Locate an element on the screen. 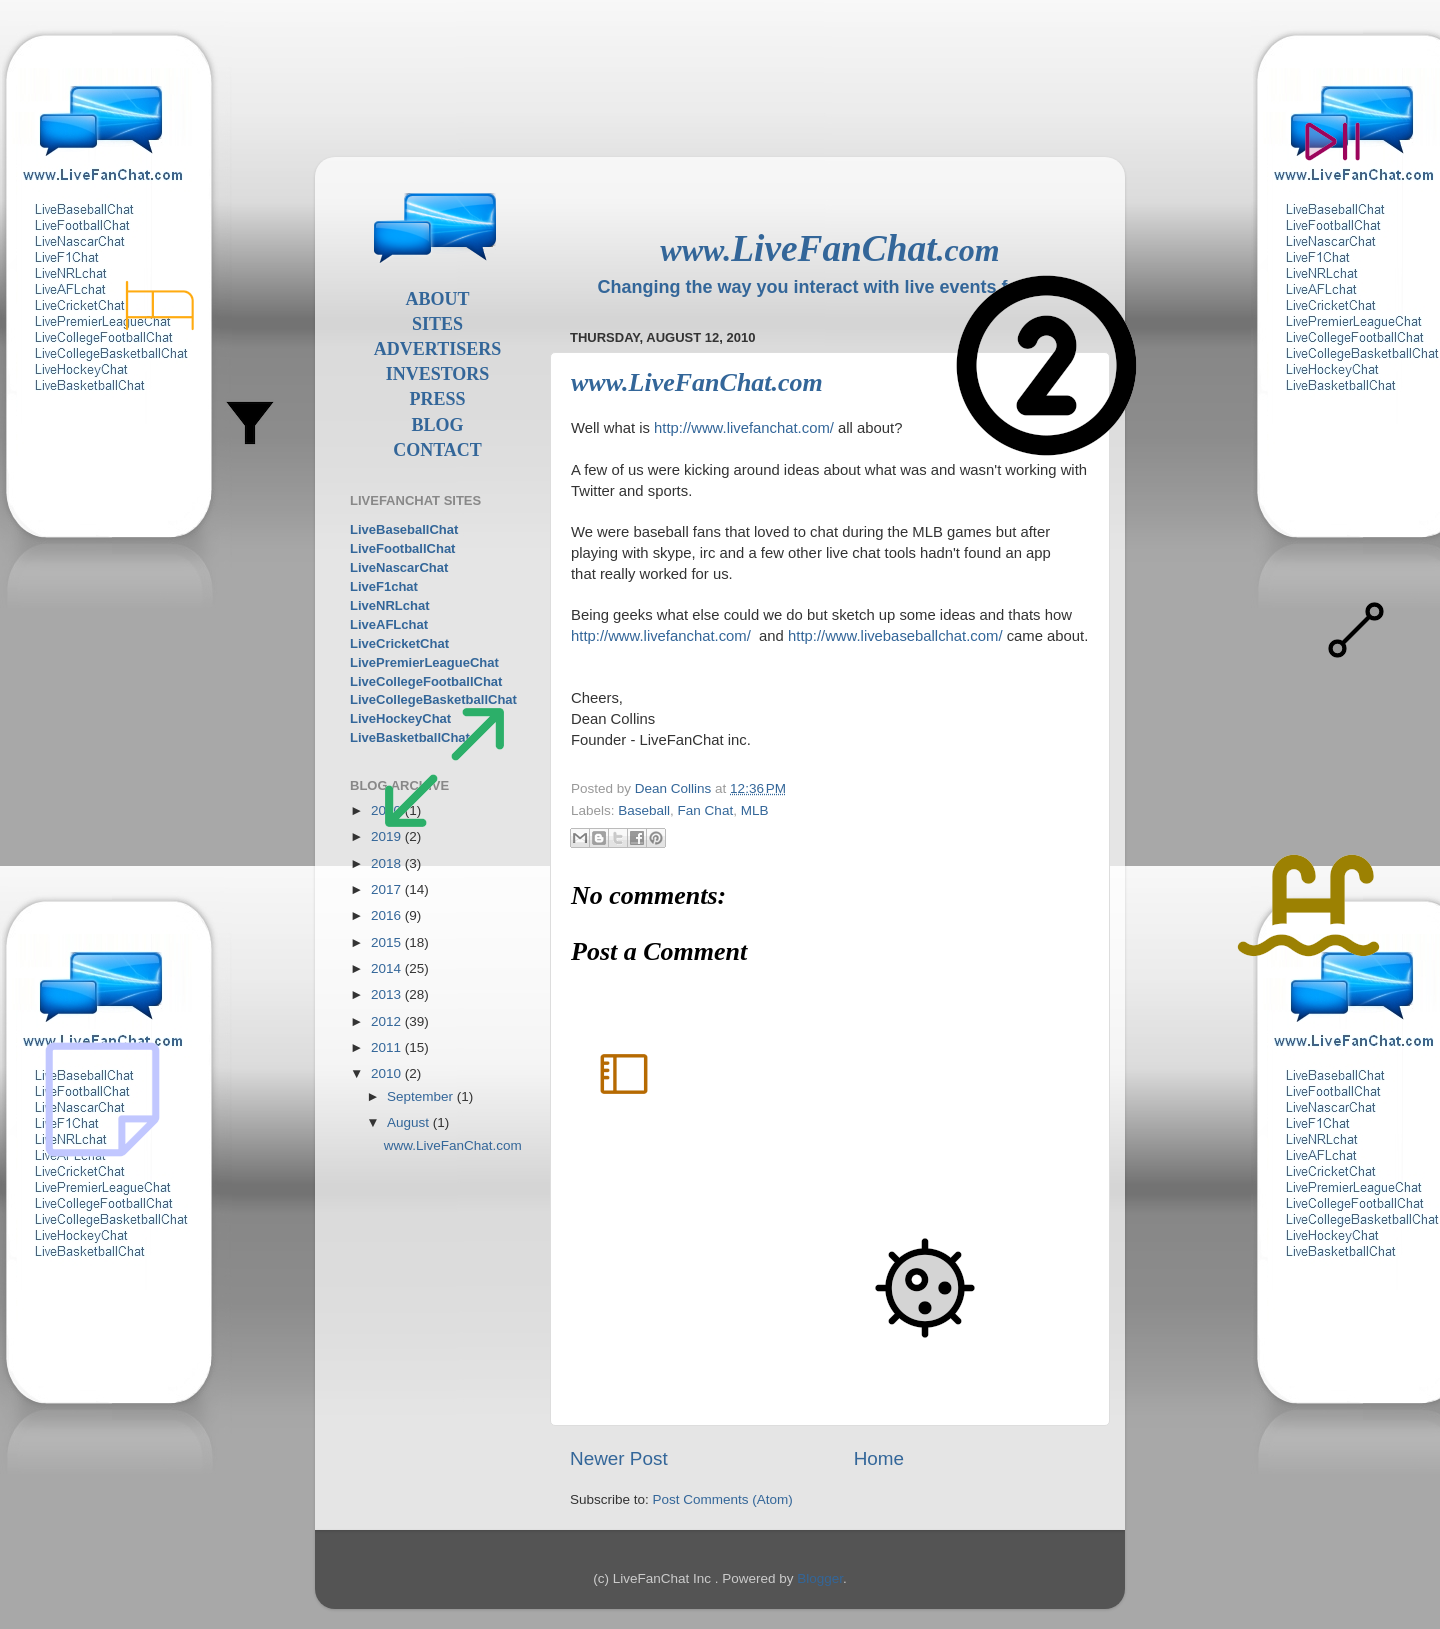 The width and height of the screenshot is (1440, 1629). indicates swimming pool amenity available is located at coordinates (1308, 905).